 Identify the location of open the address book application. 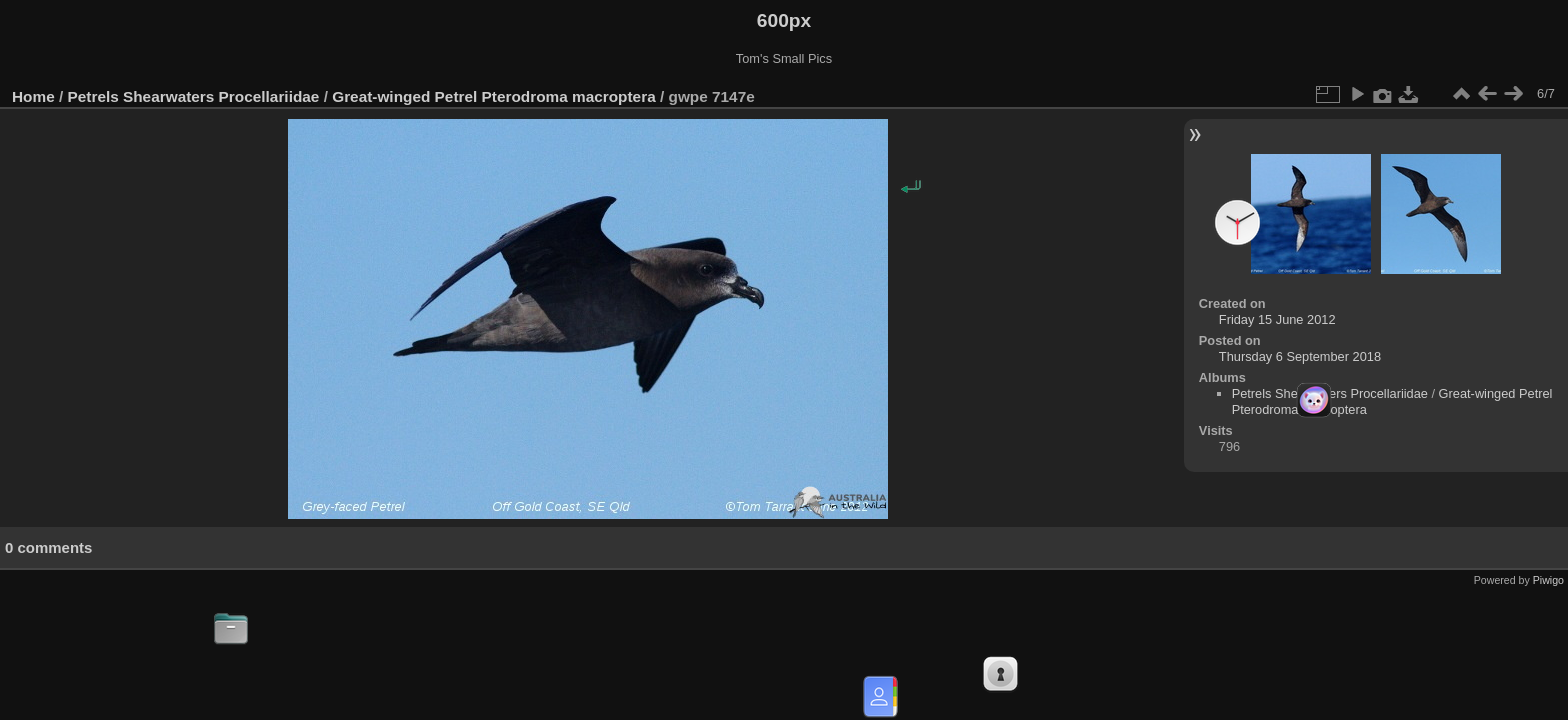
(880, 696).